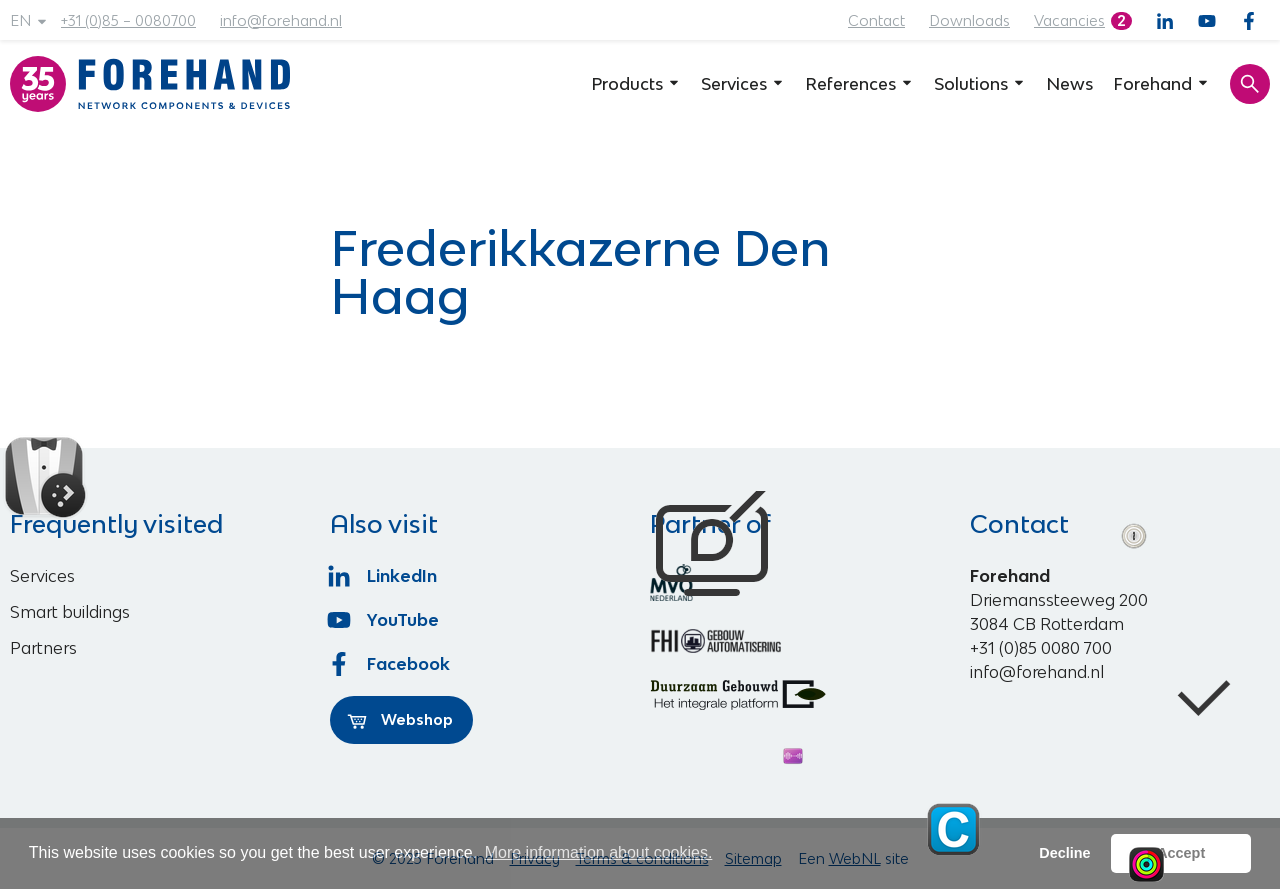 This screenshot has height=889, width=1280. I want to click on mark a task as complete, so click(1204, 699).